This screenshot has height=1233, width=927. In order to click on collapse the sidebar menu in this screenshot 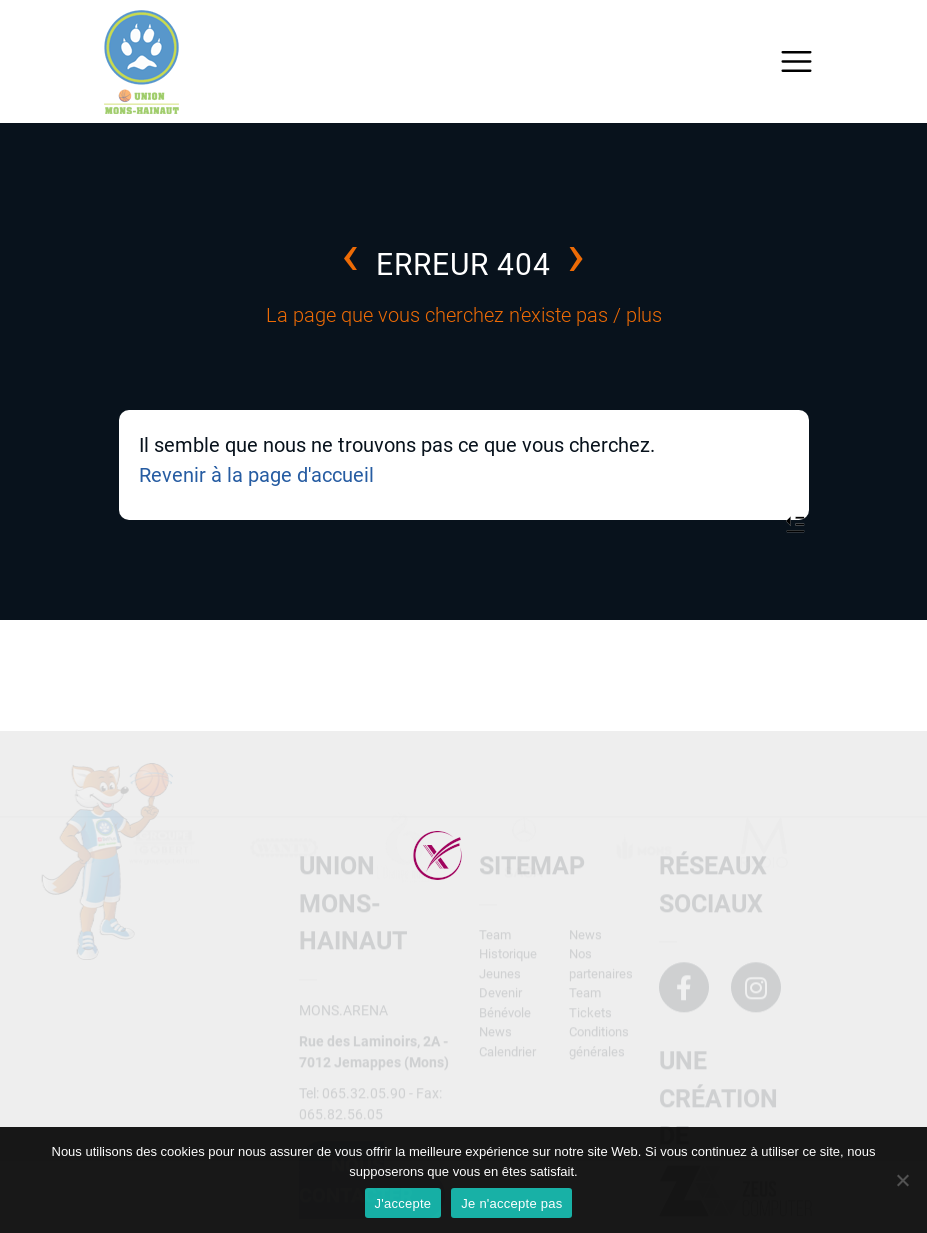, I will do `click(795, 524)`.